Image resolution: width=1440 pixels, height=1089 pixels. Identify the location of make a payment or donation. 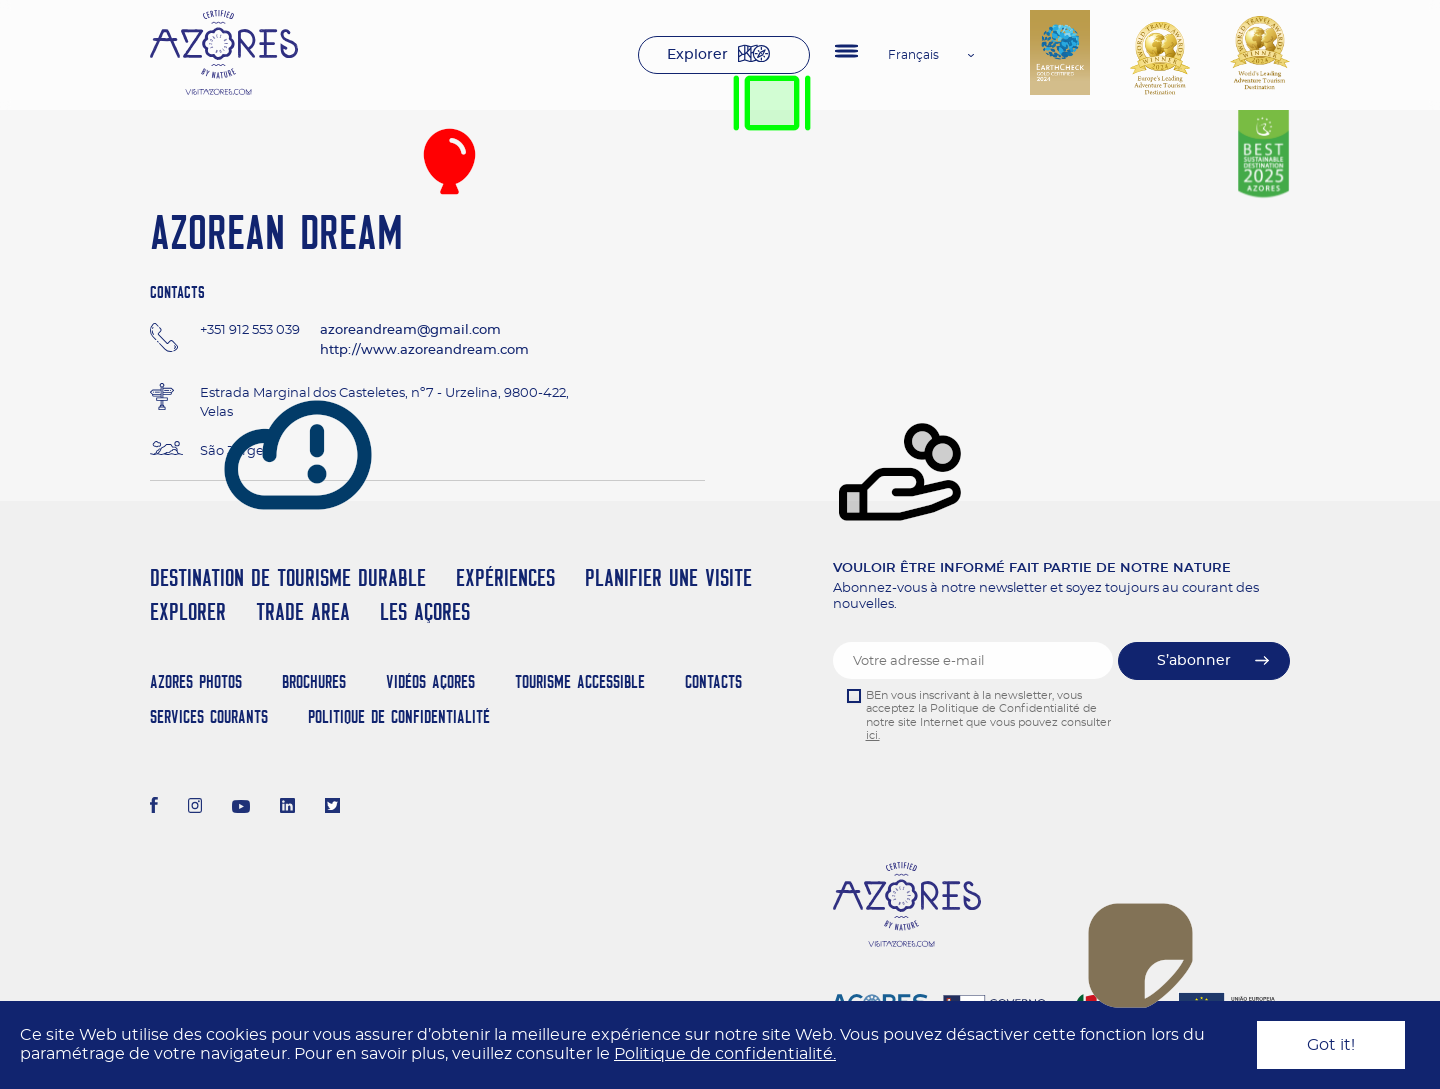
(904, 476).